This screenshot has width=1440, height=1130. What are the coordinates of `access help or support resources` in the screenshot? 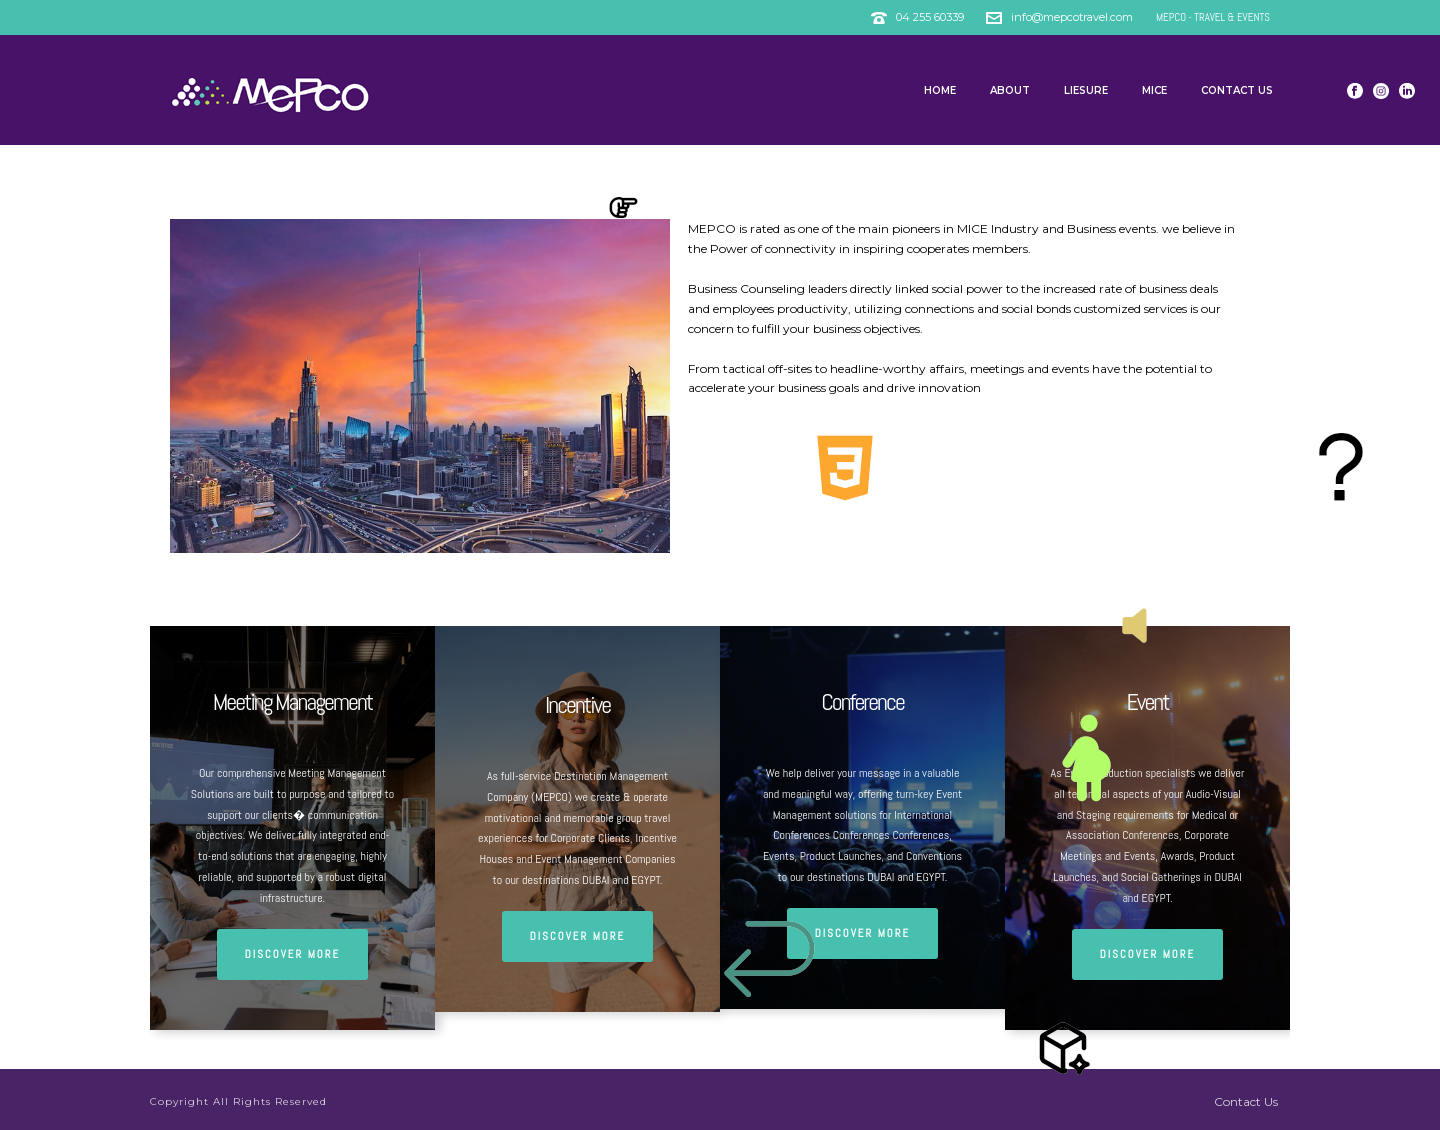 It's located at (1341, 469).